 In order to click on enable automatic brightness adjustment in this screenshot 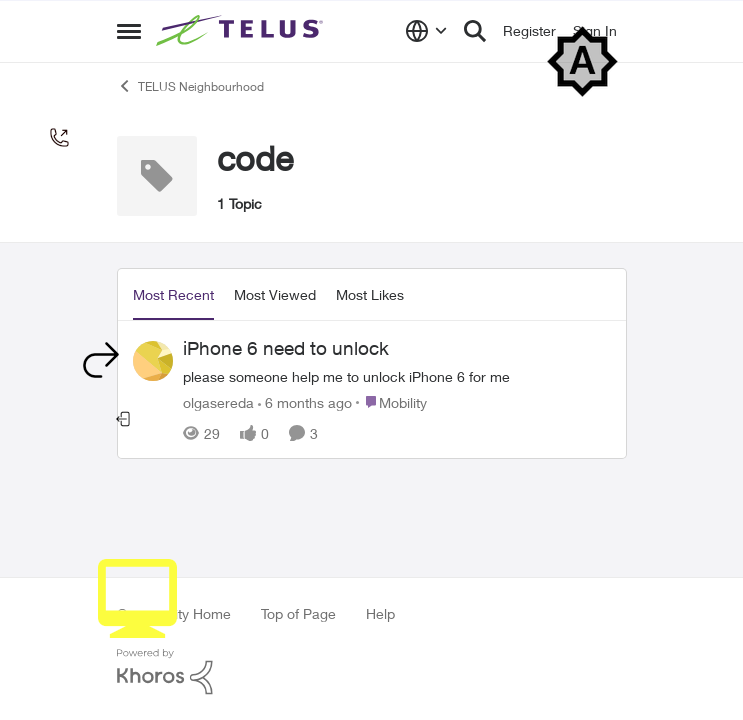, I will do `click(582, 61)`.